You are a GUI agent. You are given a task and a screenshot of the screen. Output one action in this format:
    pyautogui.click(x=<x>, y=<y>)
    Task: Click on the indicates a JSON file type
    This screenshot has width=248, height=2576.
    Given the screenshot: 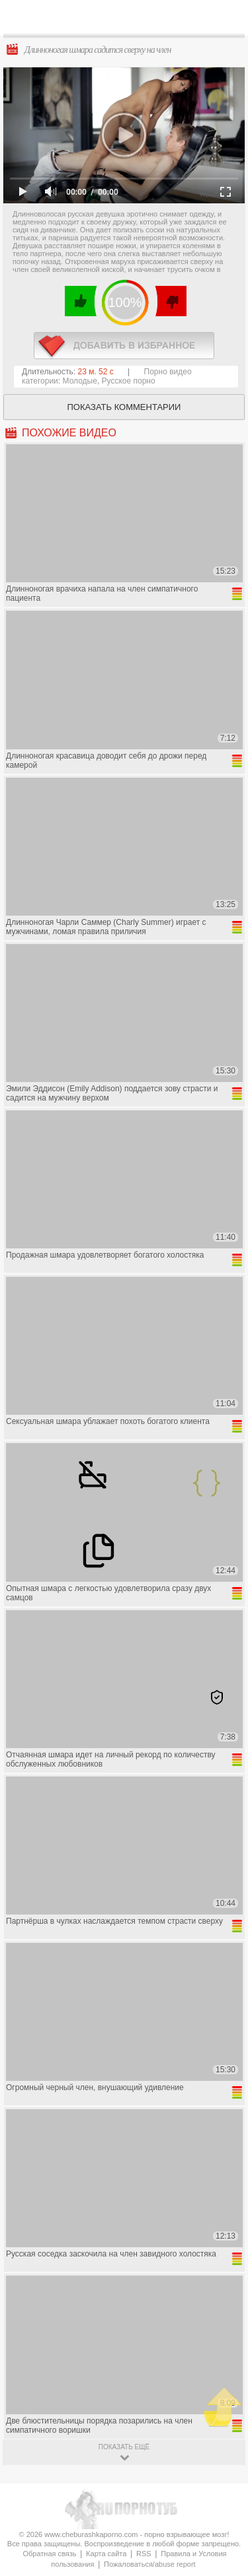 What is the action you would take?
    pyautogui.click(x=206, y=1483)
    